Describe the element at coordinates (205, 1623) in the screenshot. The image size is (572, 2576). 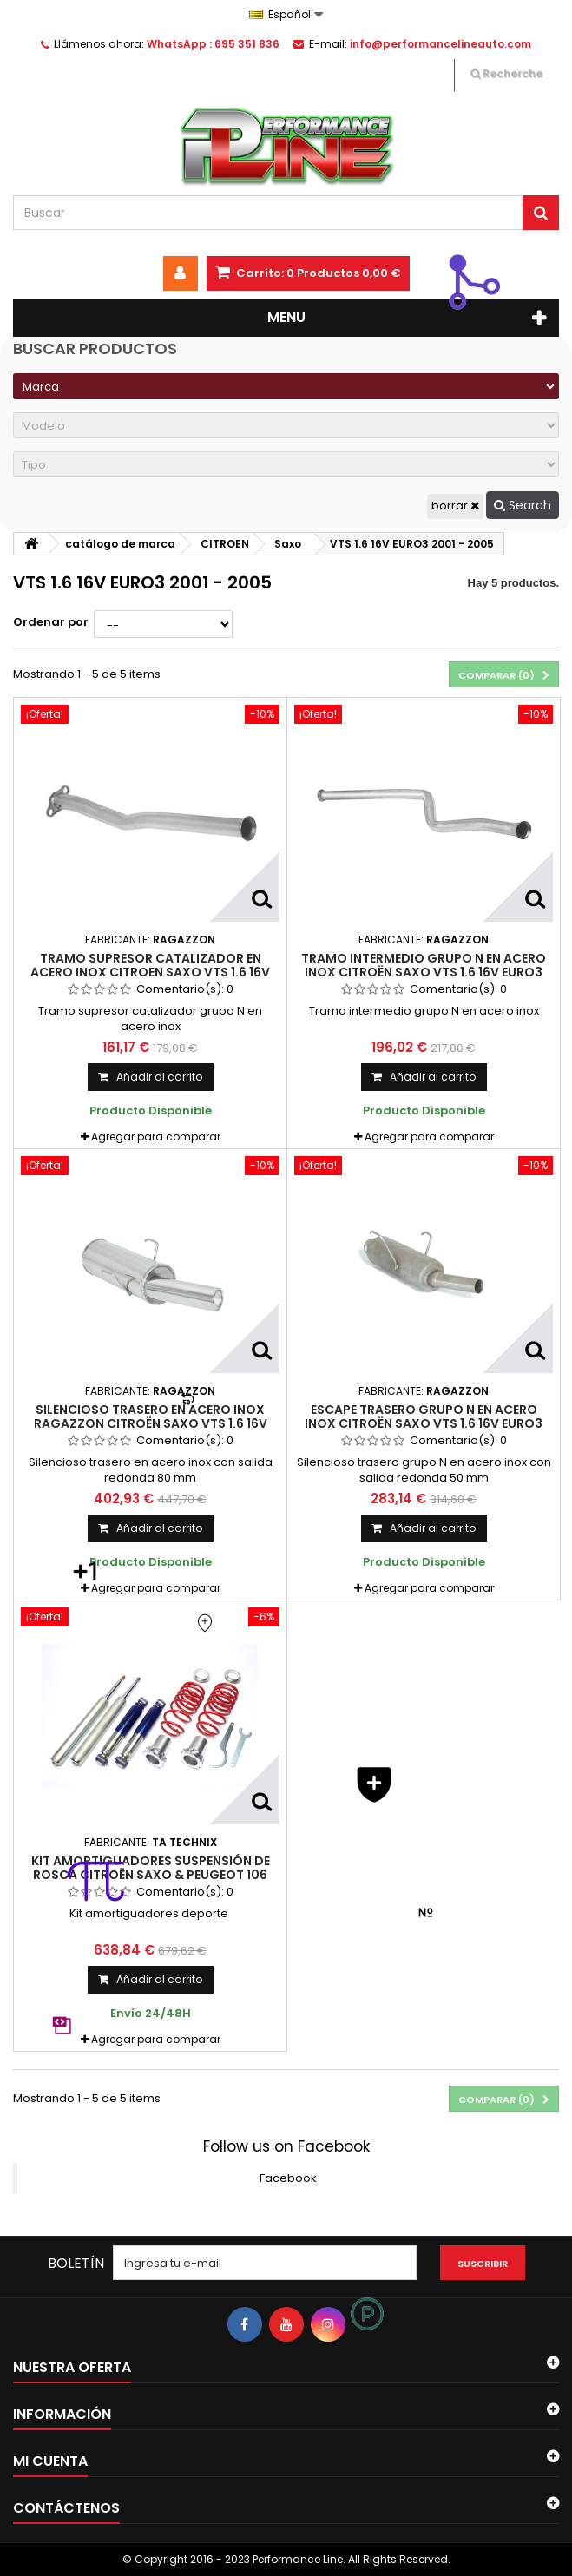
I see `add a new location pin` at that location.